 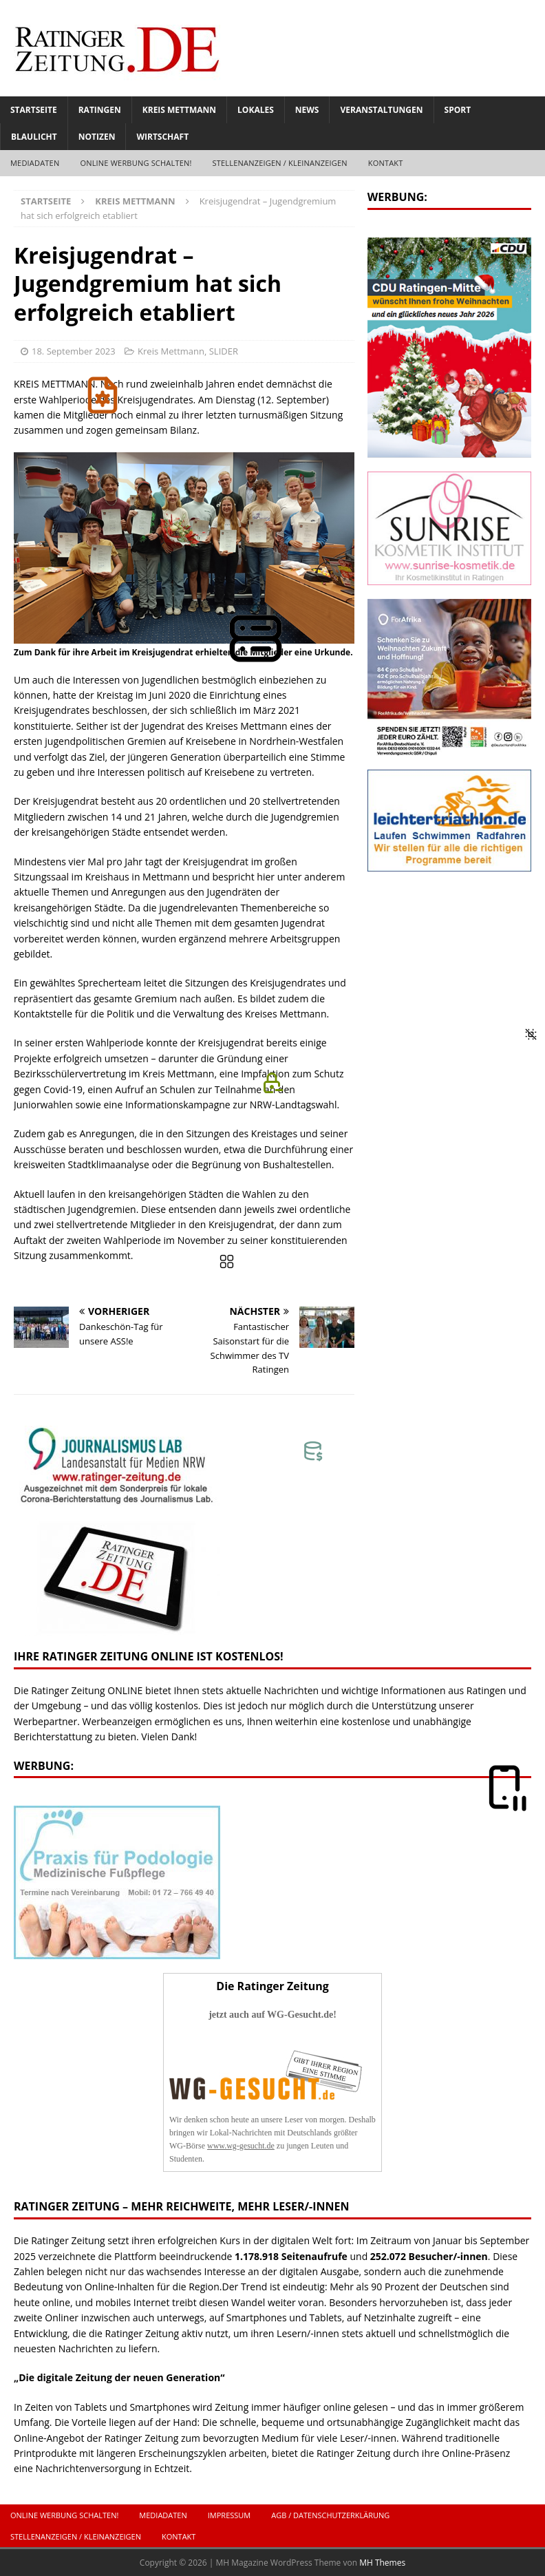 What do you see at coordinates (226, 1261) in the screenshot?
I see `access all apps or applications` at bounding box center [226, 1261].